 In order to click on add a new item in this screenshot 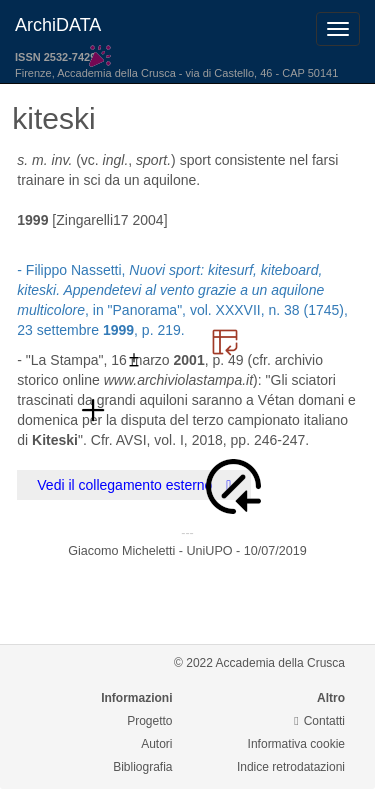, I will do `click(93, 410)`.